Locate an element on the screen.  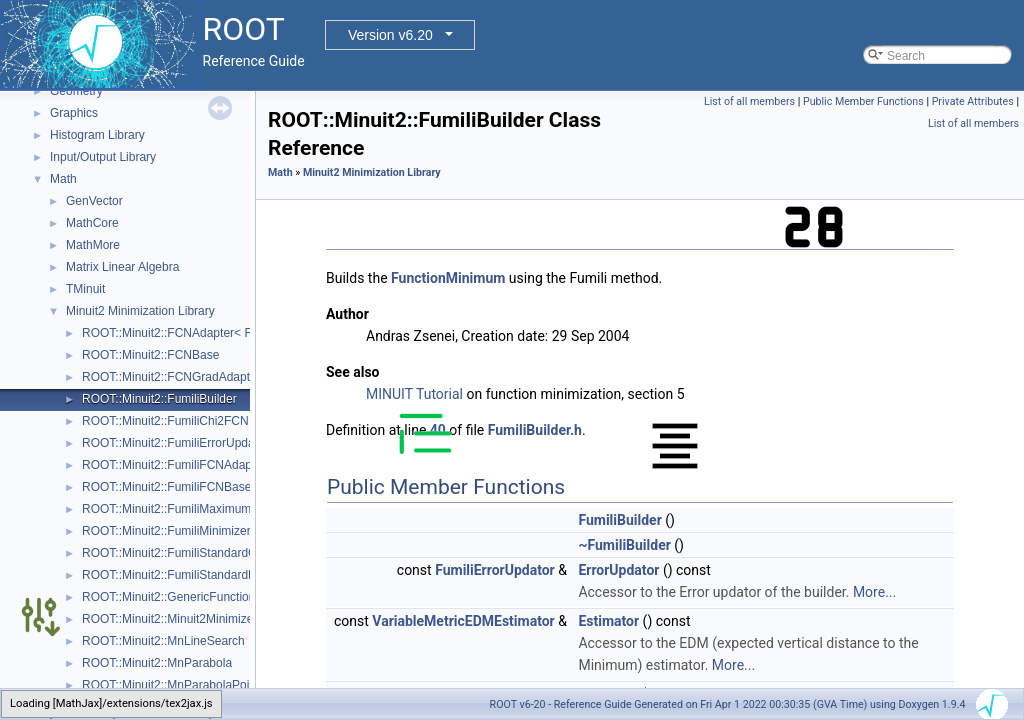
insert a block quote is located at coordinates (425, 432).